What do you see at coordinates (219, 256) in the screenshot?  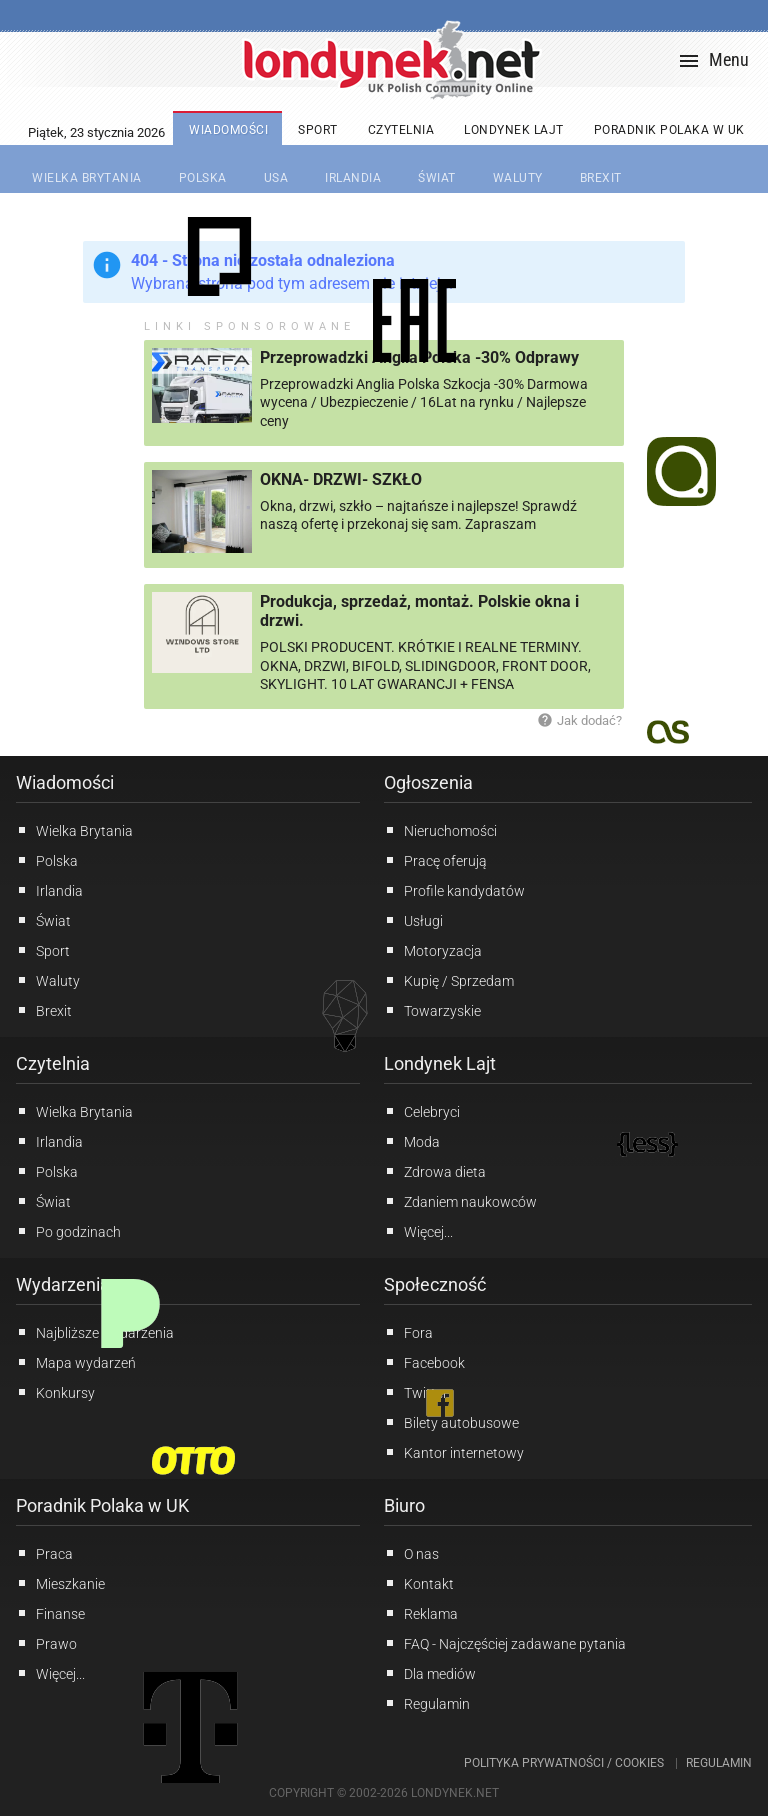 I see `pagekit CMS logo` at bounding box center [219, 256].